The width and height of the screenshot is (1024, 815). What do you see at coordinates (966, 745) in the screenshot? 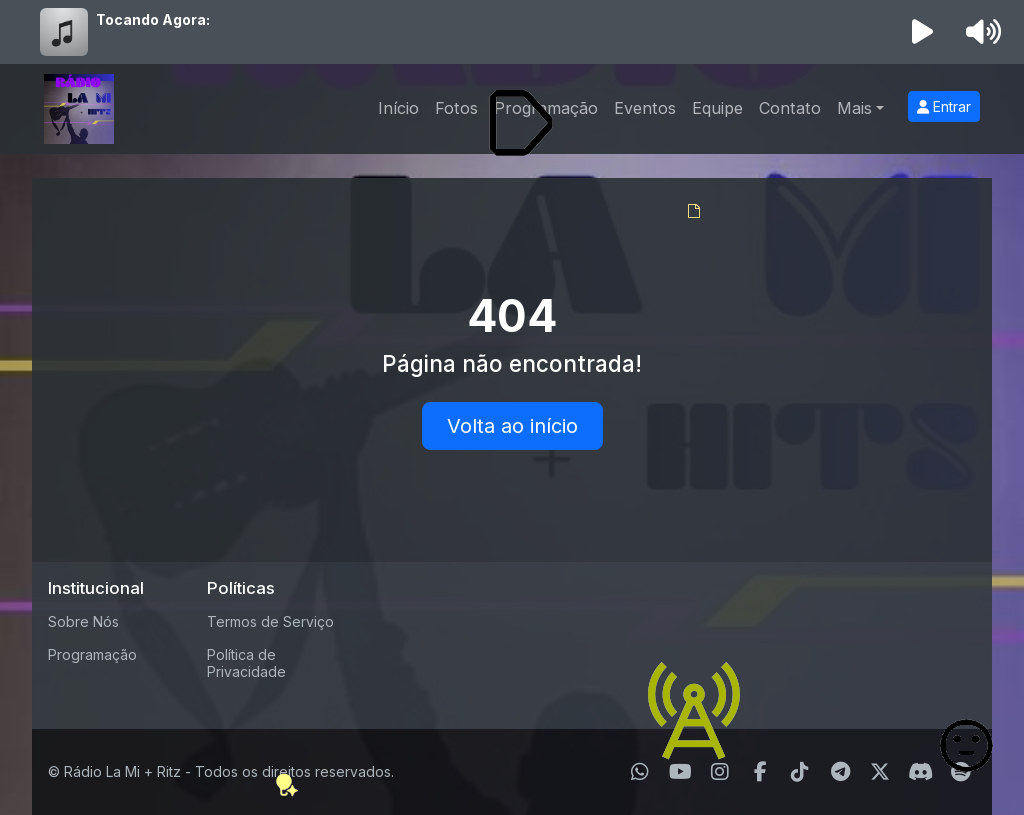
I see `indicates neutral feedback or rating` at bounding box center [966, 745].